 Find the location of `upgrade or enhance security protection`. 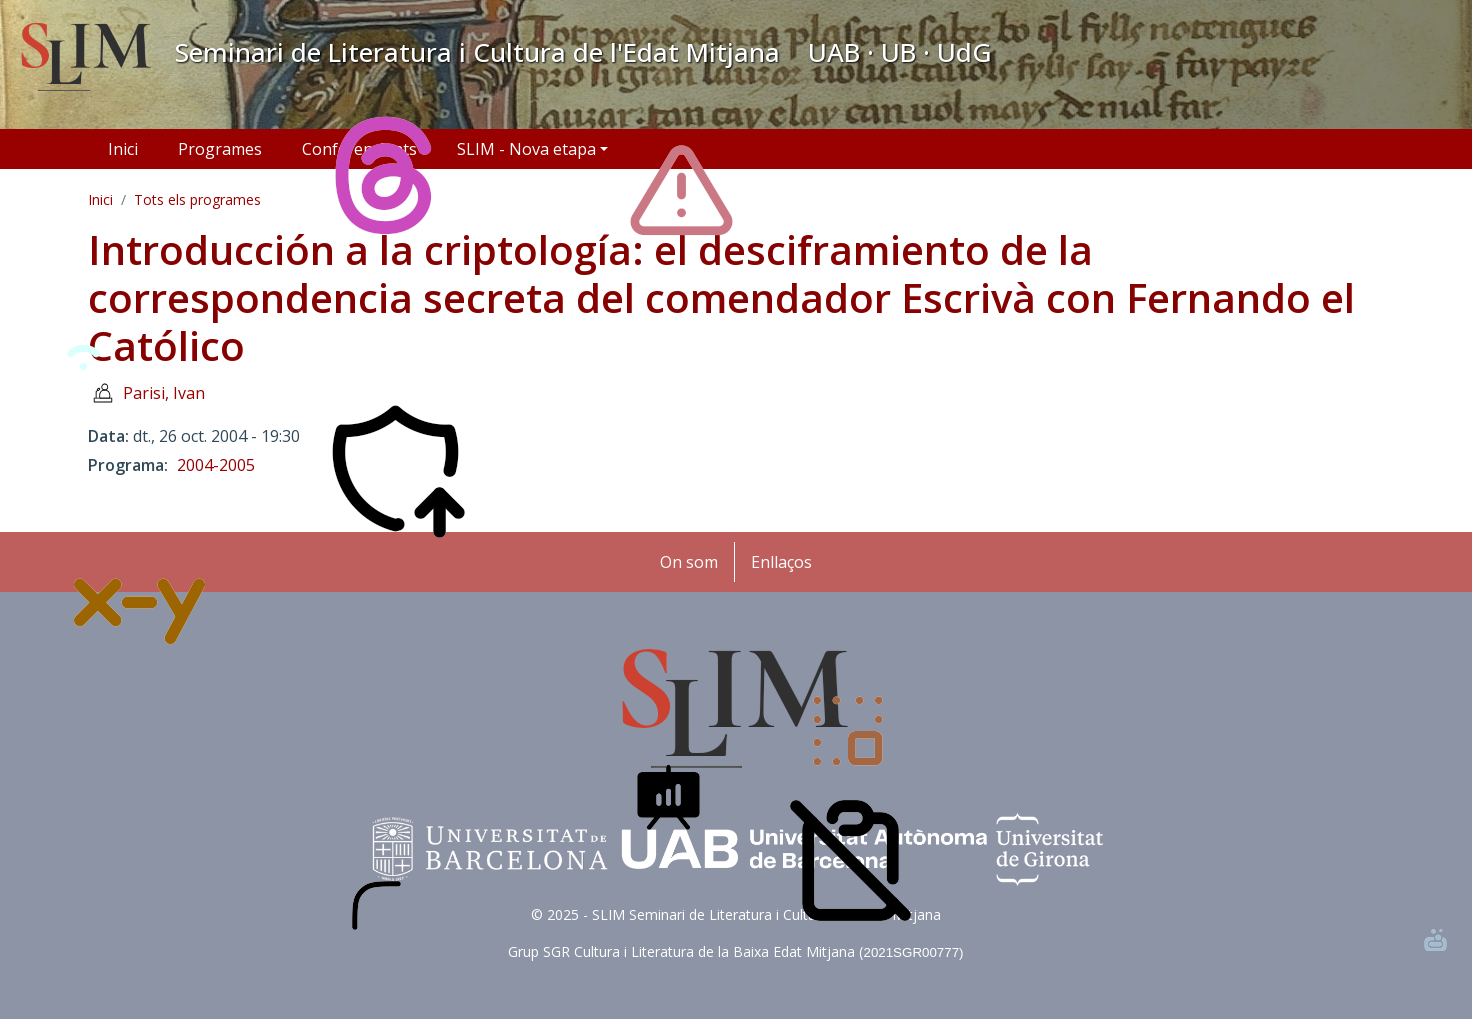

upgrade or enhance security protection is located at coordinates (395, 468).